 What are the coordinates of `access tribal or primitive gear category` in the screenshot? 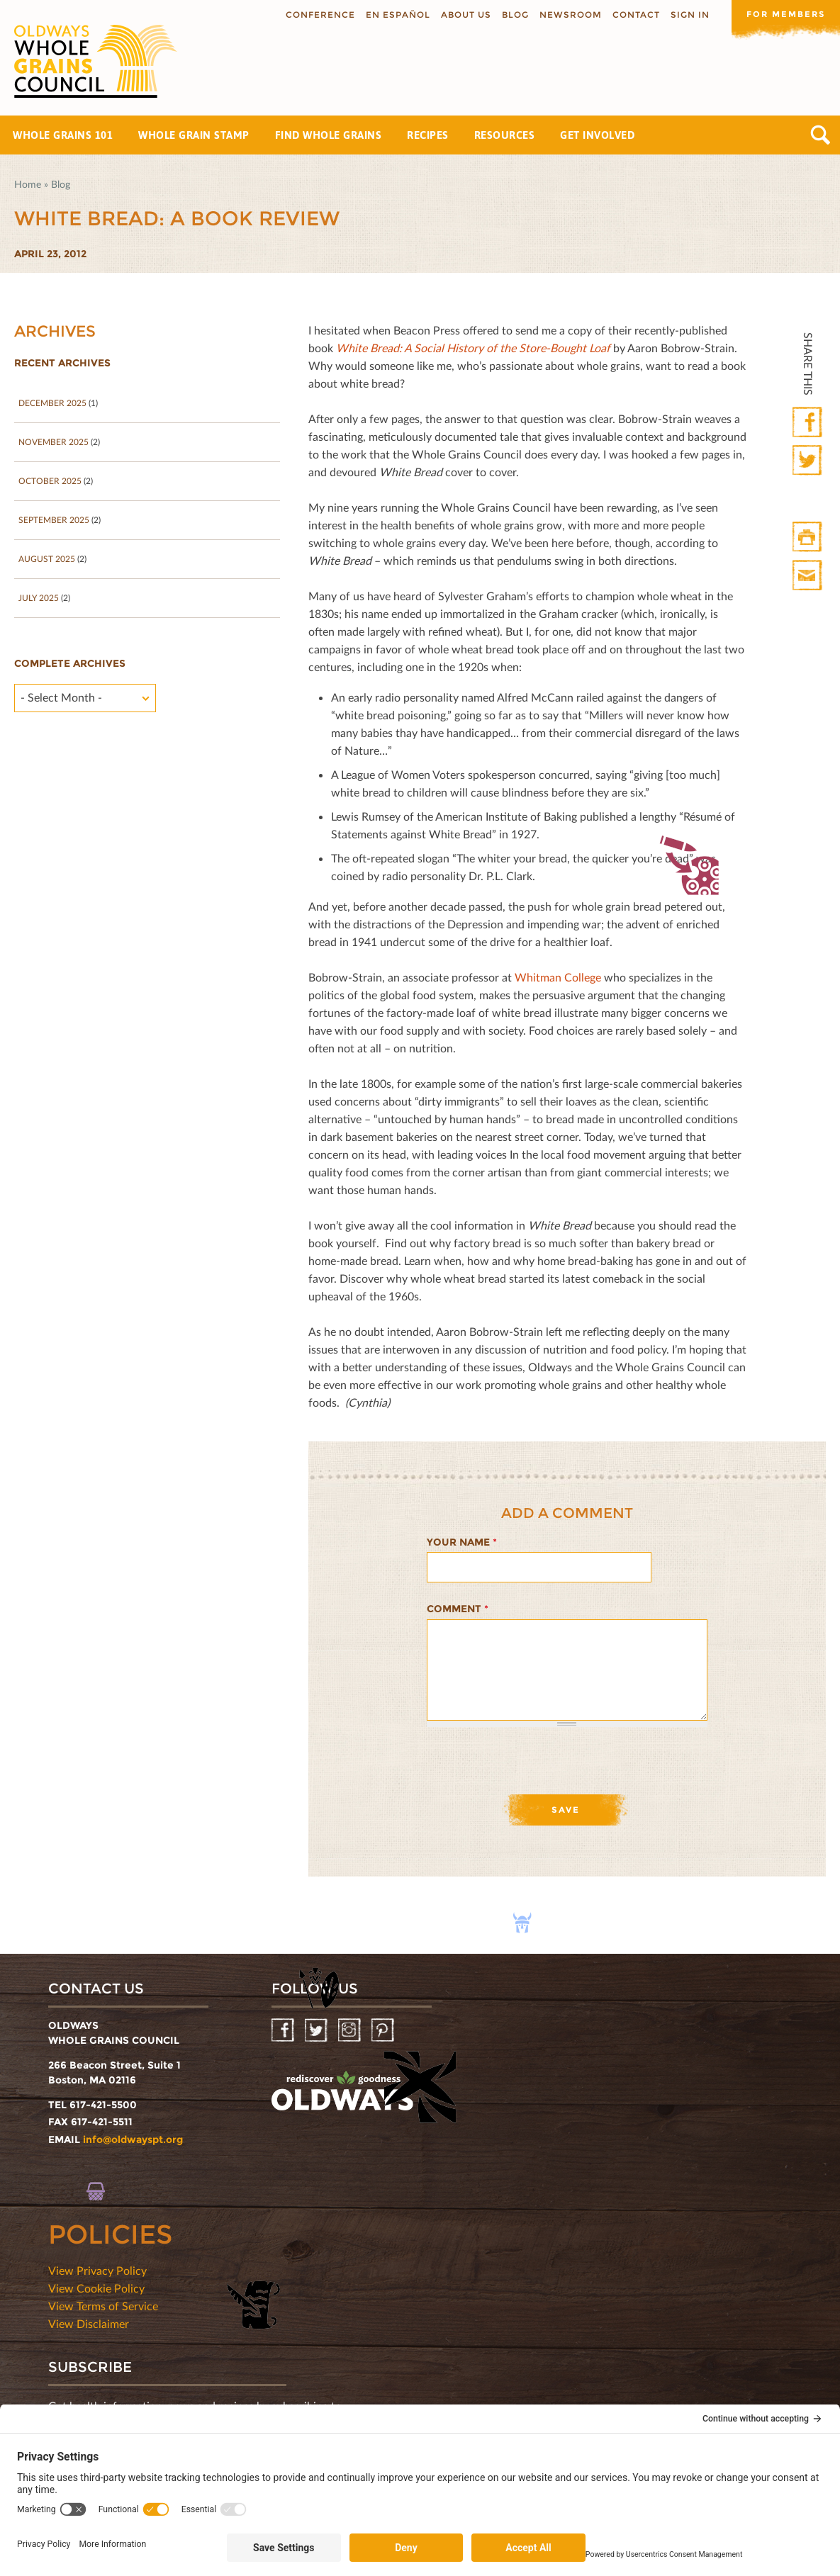 It's located at (319, 1988).